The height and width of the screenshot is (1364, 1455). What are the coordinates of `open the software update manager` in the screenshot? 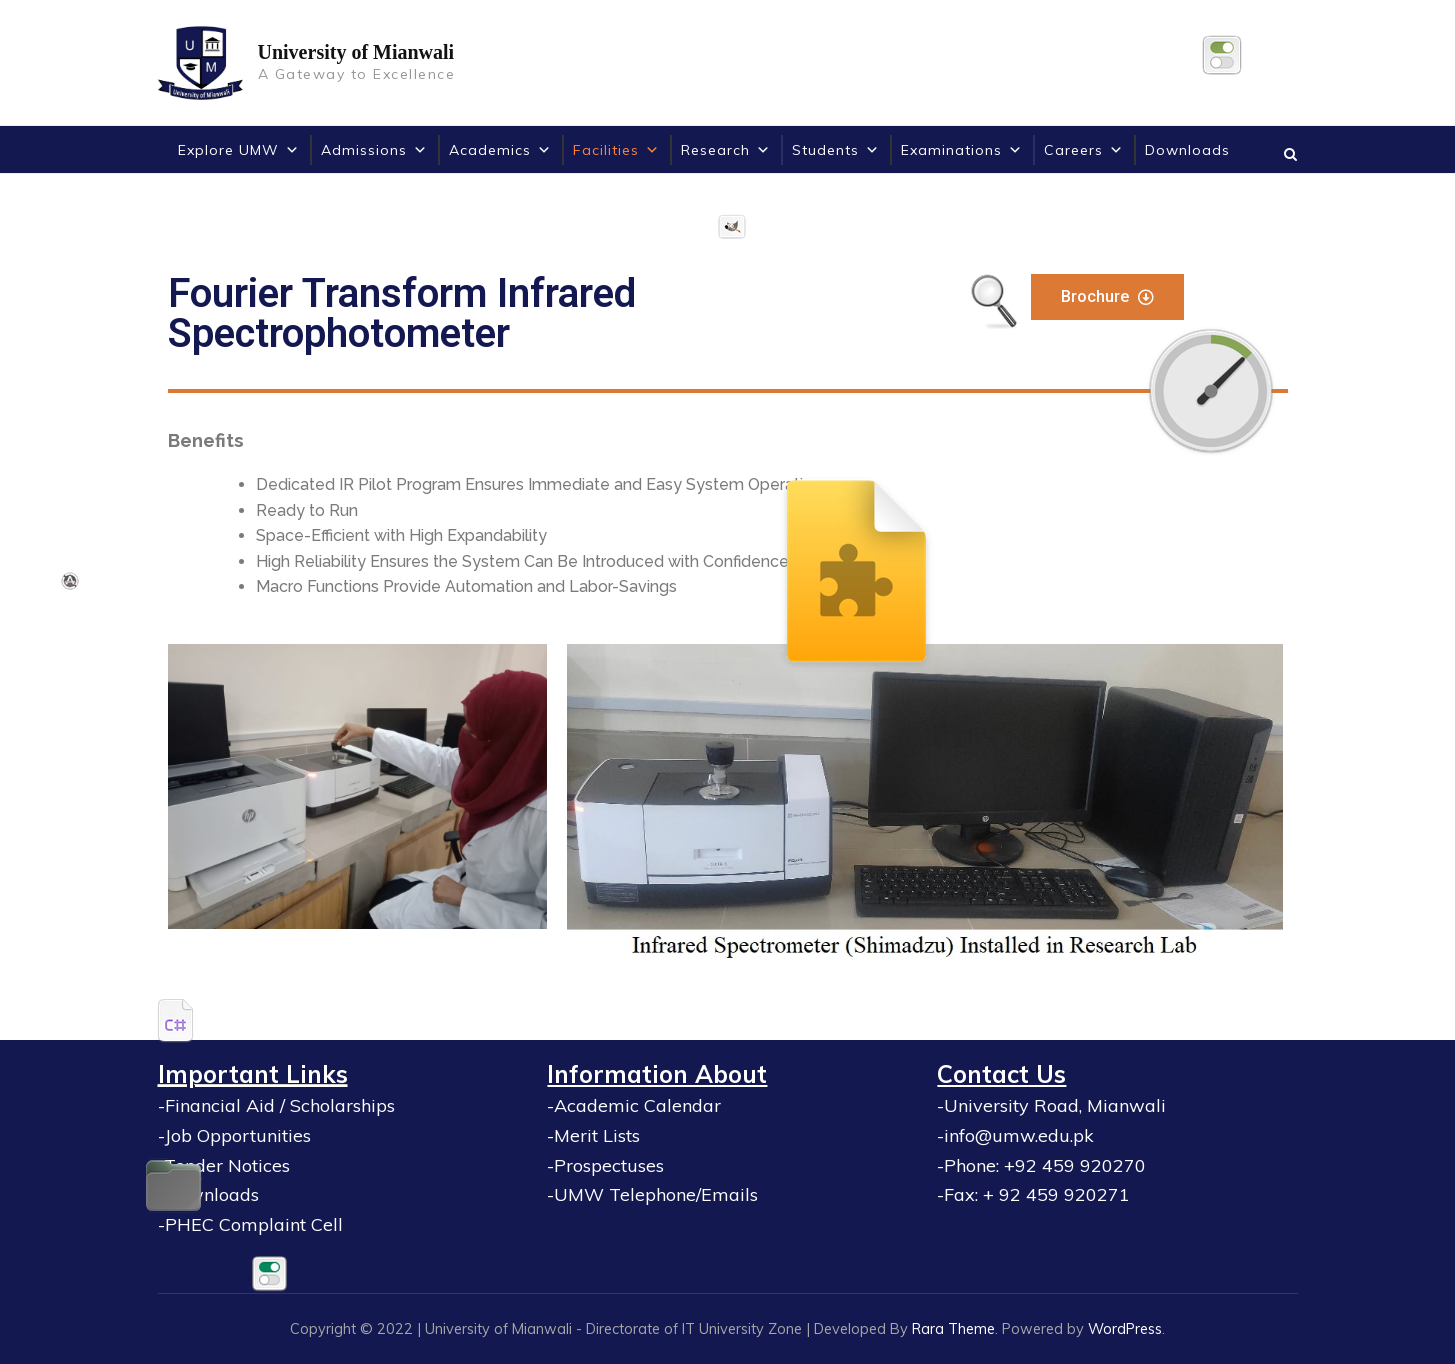 It's located at (70, 581).